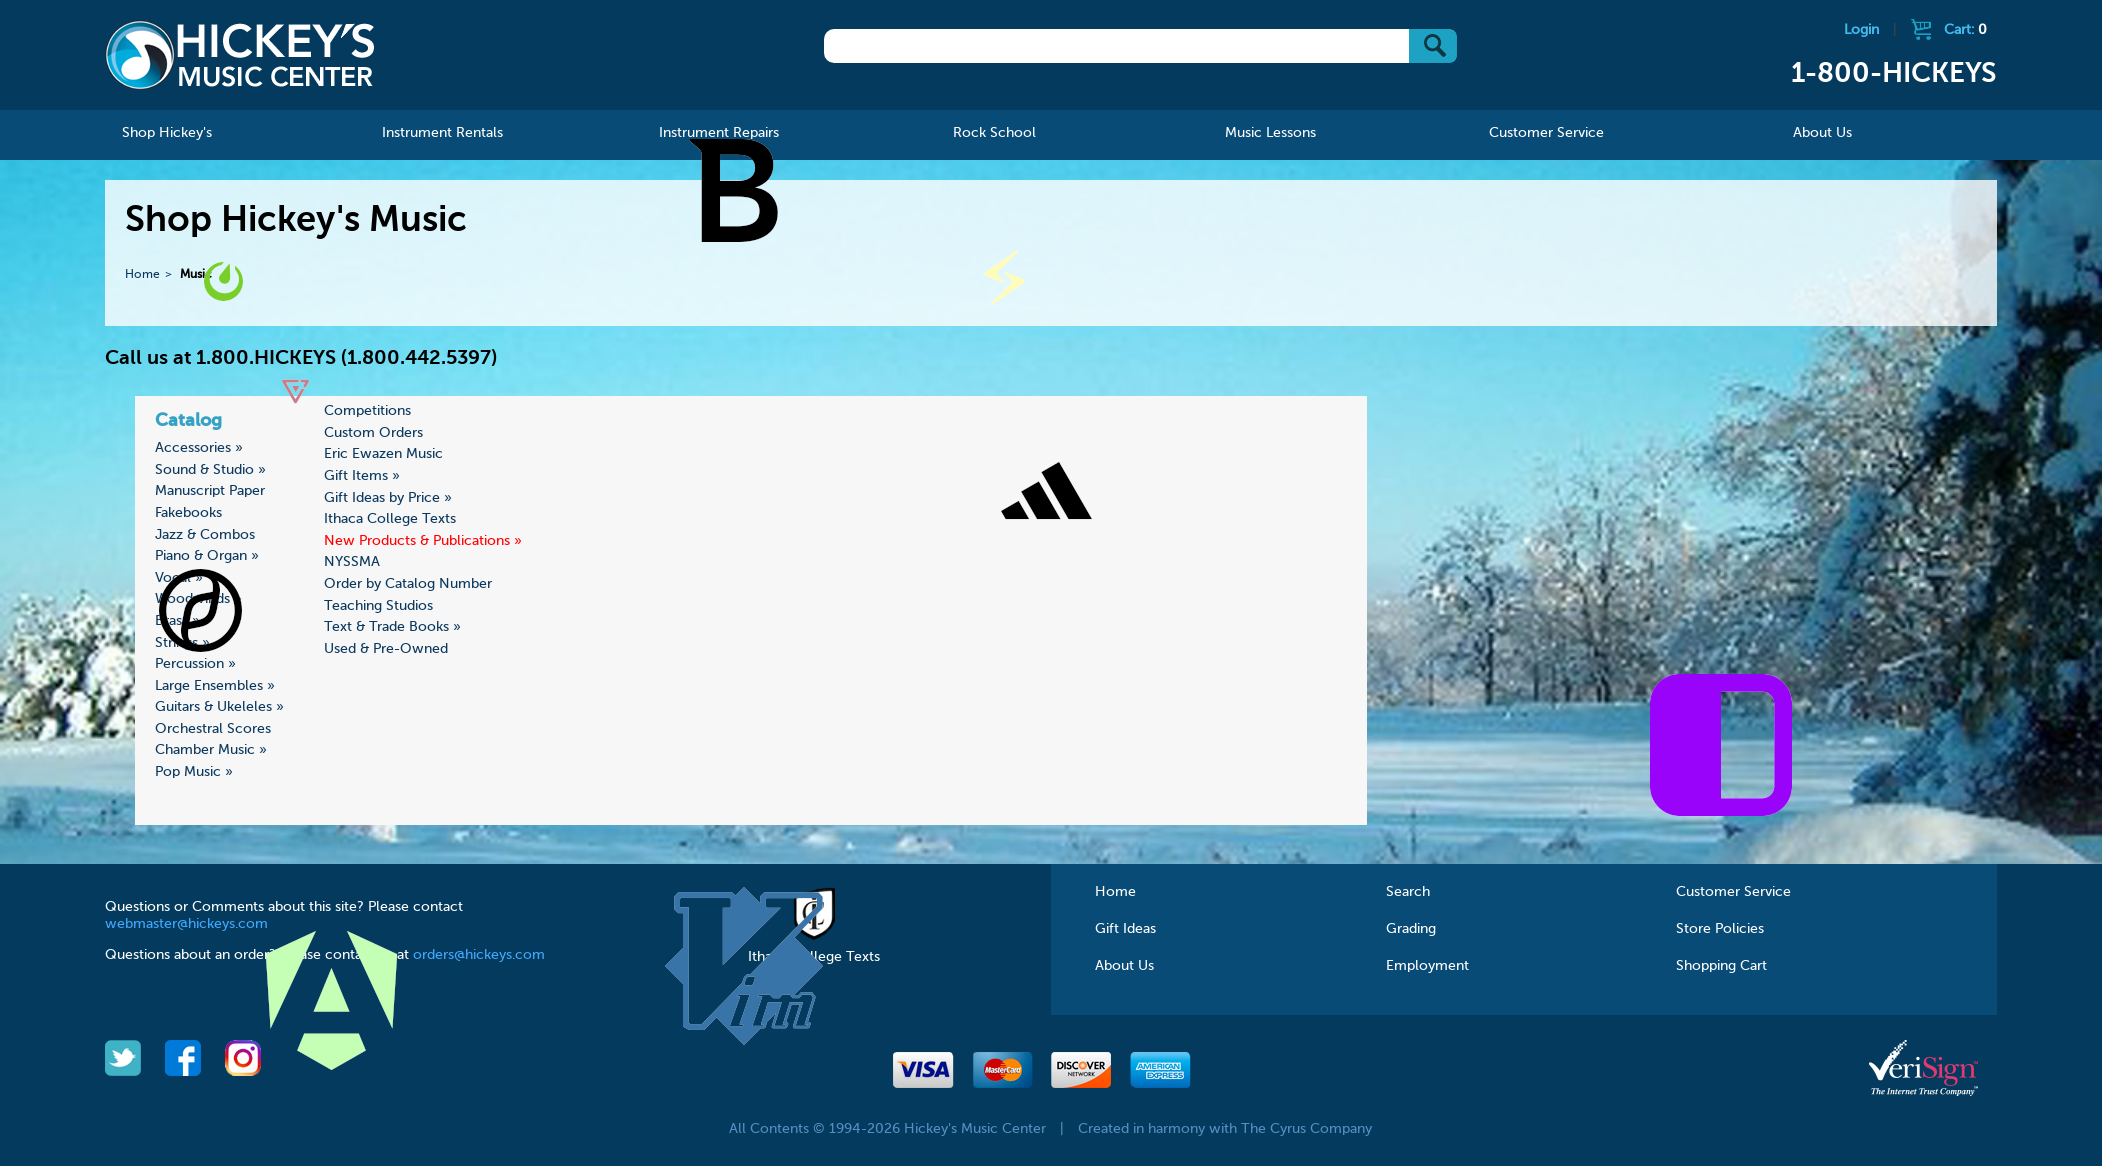  Describe the element at coordinates (744, 966) in the screenshot. I see `open vim text editor` at that location.